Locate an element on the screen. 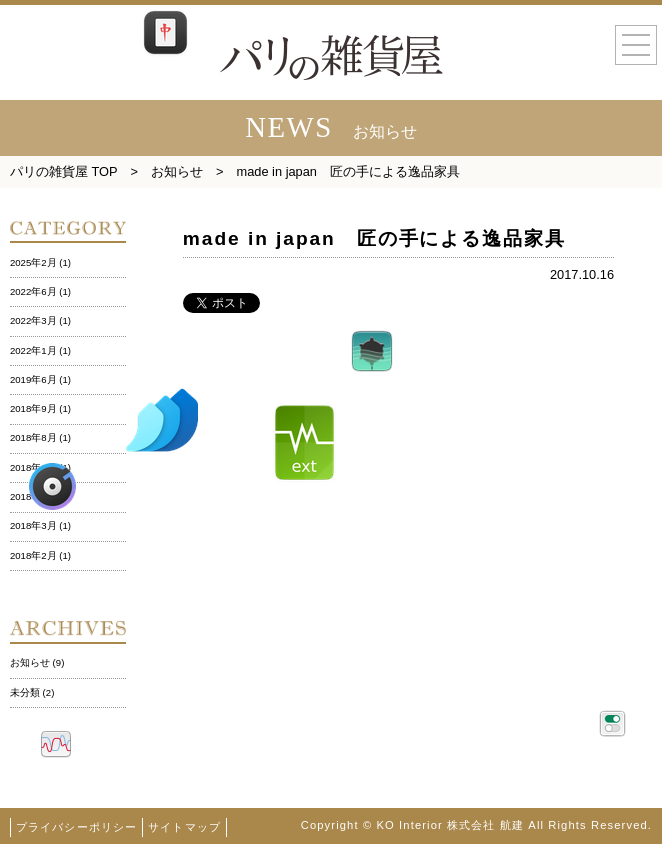  virtualbox extension pack file is located at coordinates (304, 442).